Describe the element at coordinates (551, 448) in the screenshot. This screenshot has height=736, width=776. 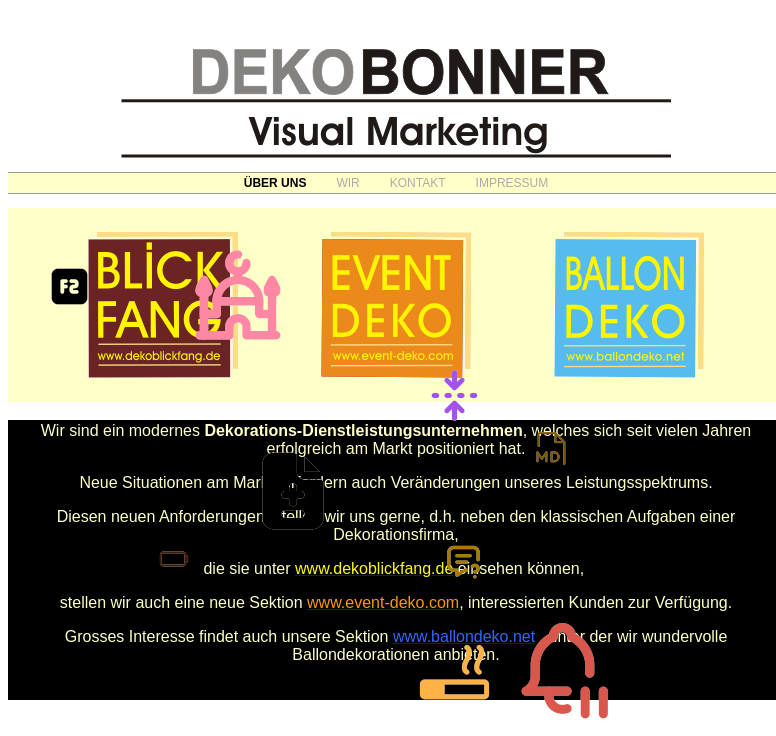
I see `open a markdown file` at that location.